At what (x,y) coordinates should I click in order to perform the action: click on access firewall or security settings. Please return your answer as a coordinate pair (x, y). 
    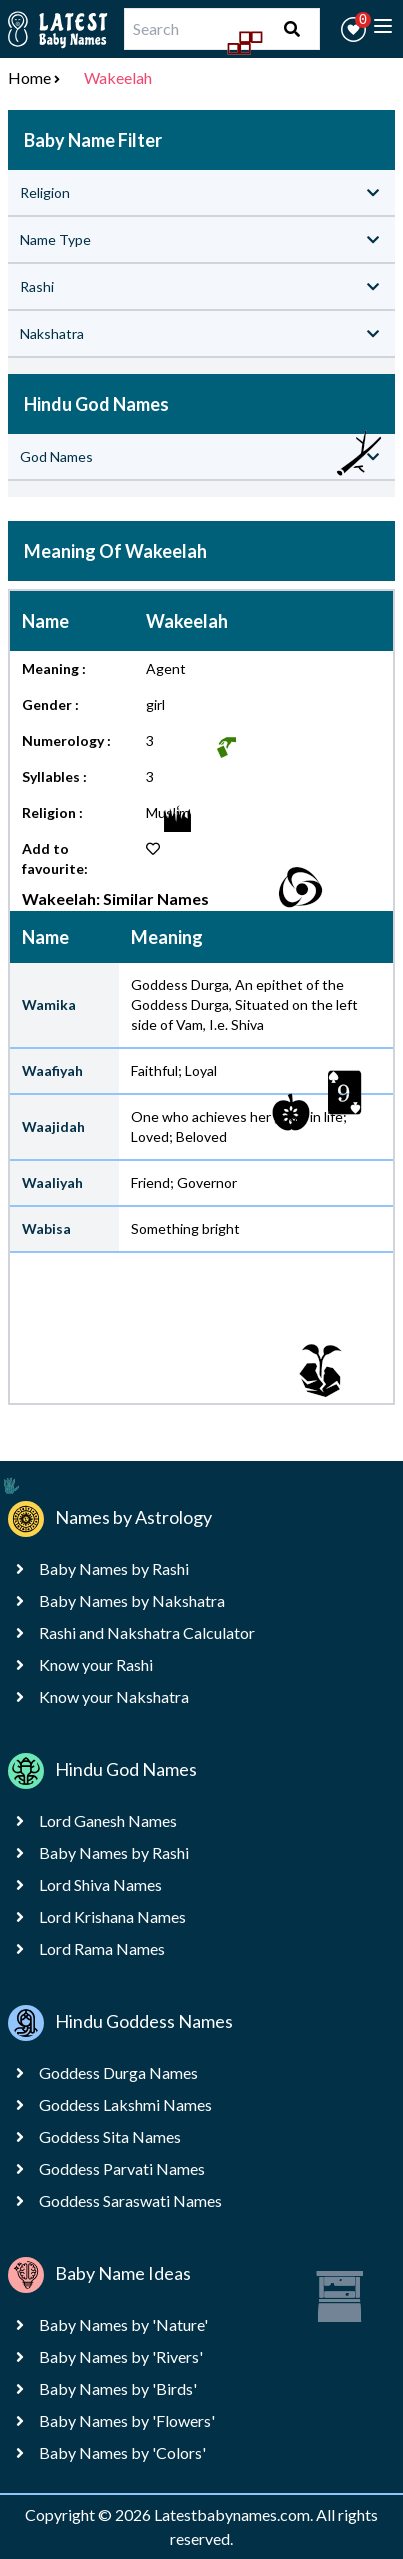
    Looking at the image, I should click on (177, 818).